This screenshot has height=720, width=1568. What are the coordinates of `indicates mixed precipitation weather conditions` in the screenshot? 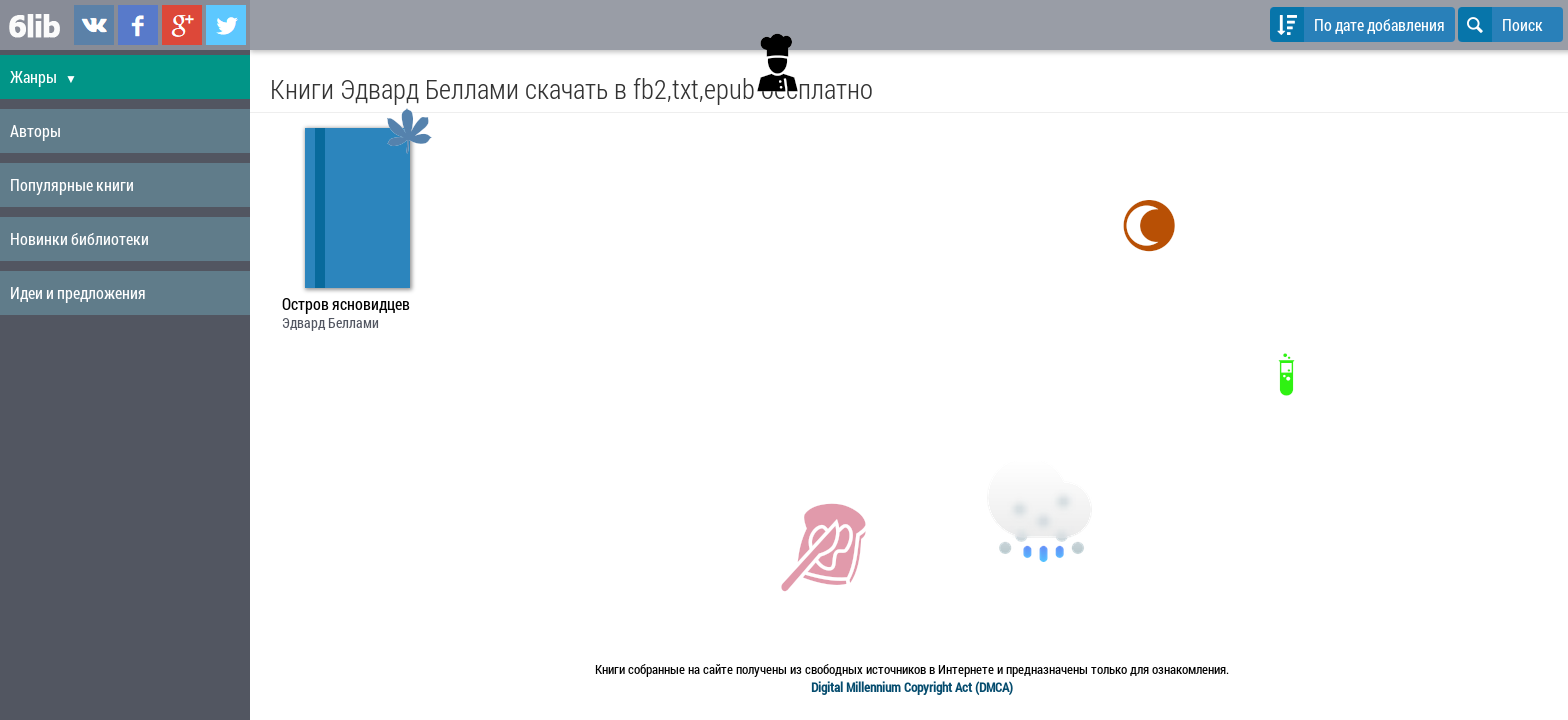 It's located at (1039, 509).